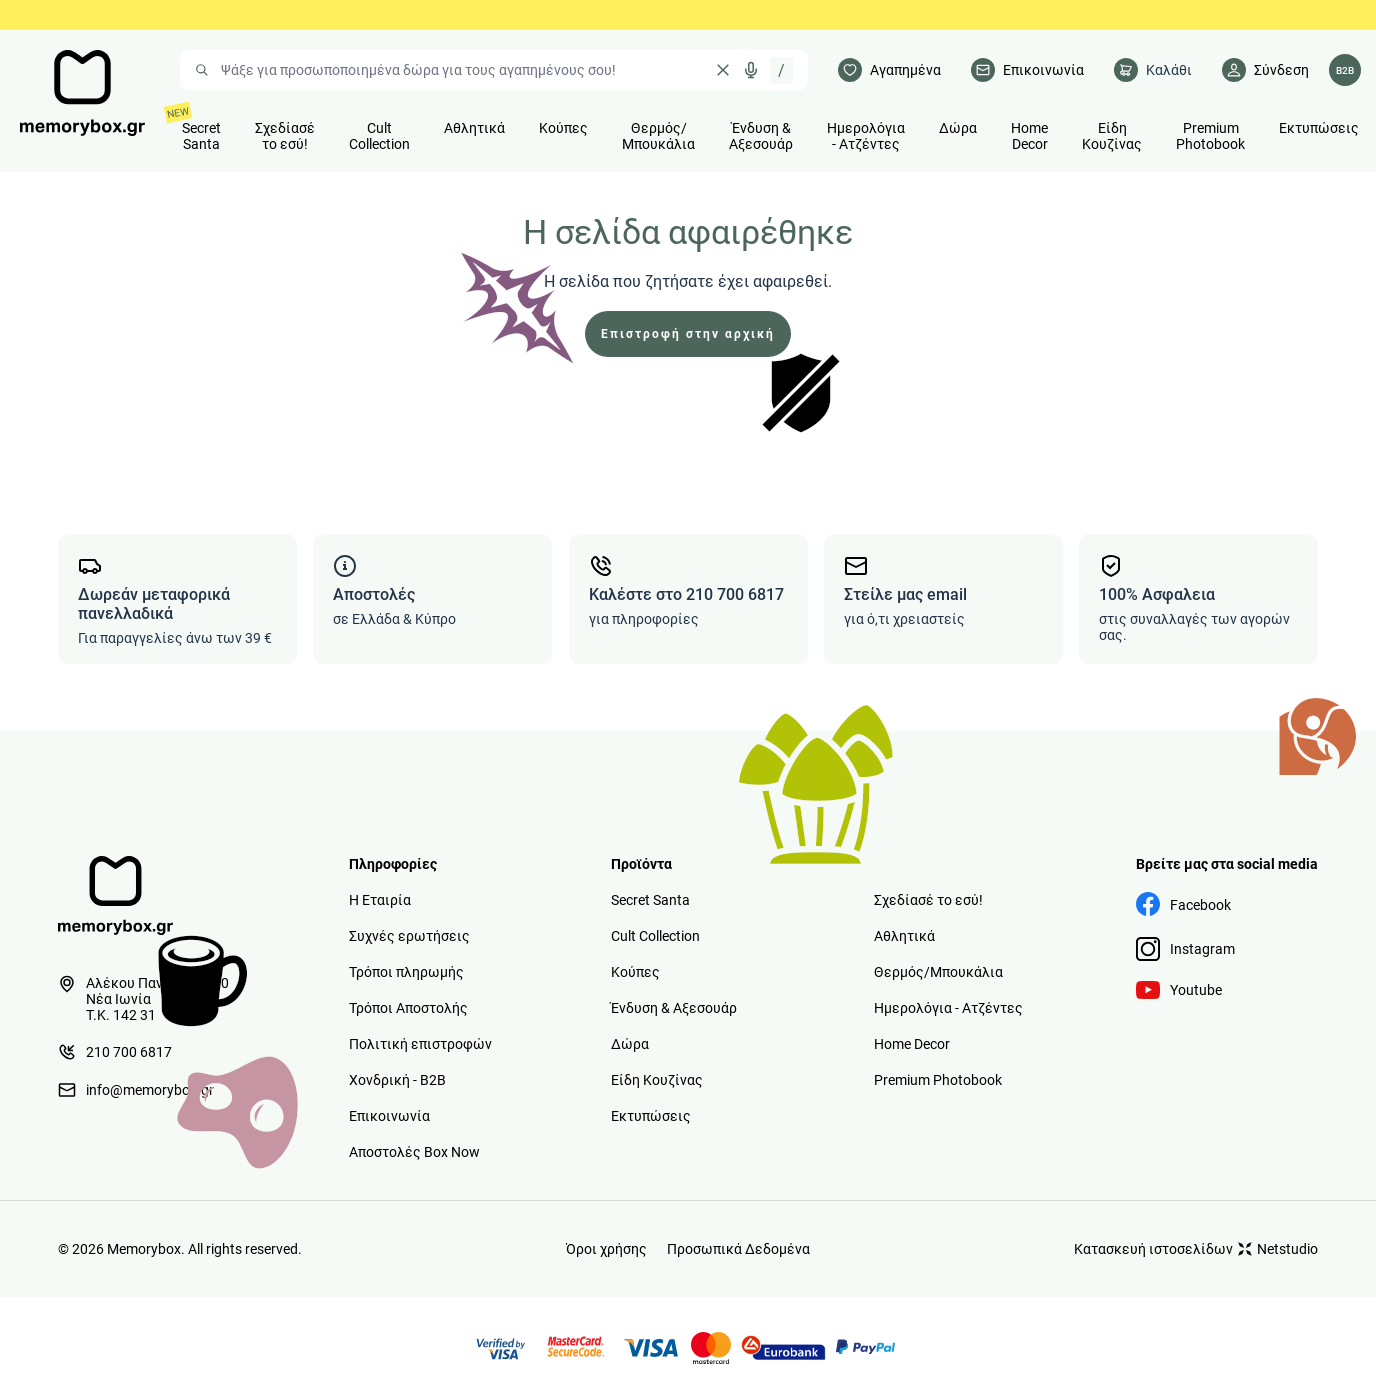 This screenshot has width=1376, height=1400. What do you see at coordinates (801, 393) in the screenshot?
I see `protection or security features are disabled` at bounding box center [801, 393].